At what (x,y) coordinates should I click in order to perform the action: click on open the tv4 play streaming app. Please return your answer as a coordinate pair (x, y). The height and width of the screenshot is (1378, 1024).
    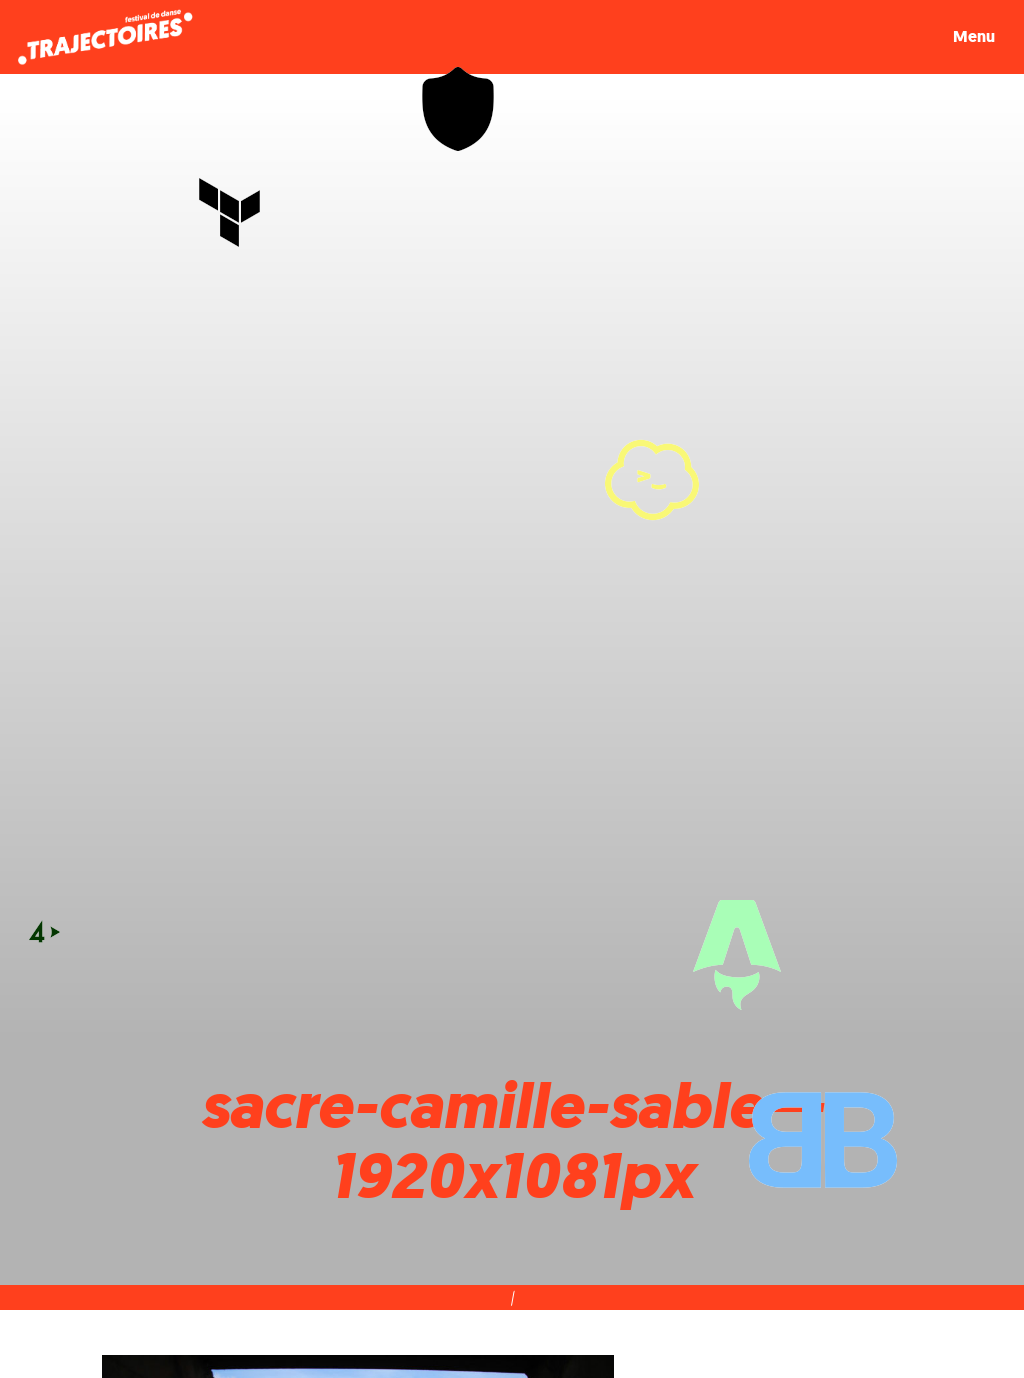
    Looking at the image, I should click on (44, 931).